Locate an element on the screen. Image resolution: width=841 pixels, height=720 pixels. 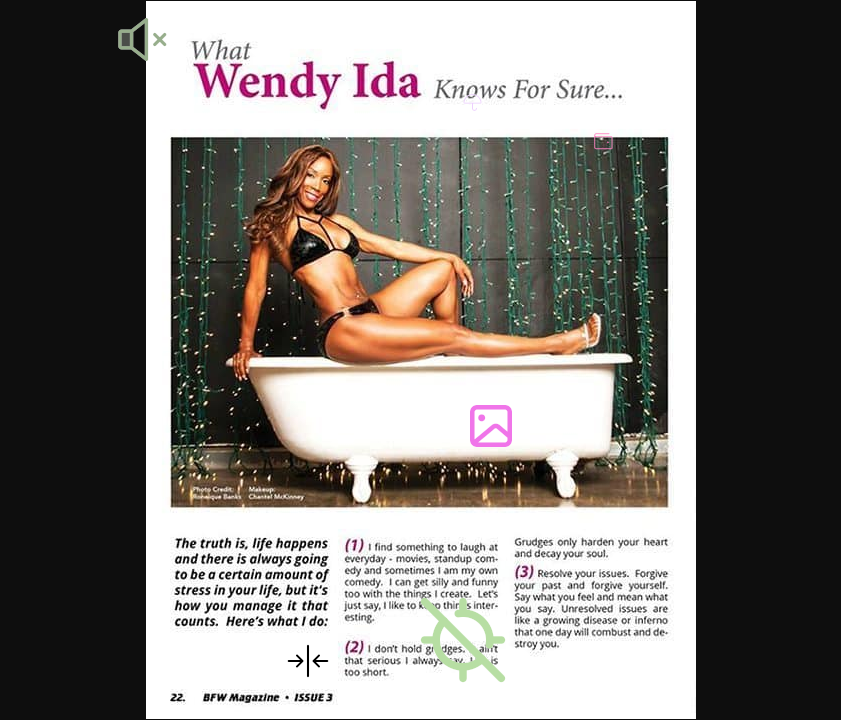
access your wallet or payment methods is located at coordinates (603, 142).